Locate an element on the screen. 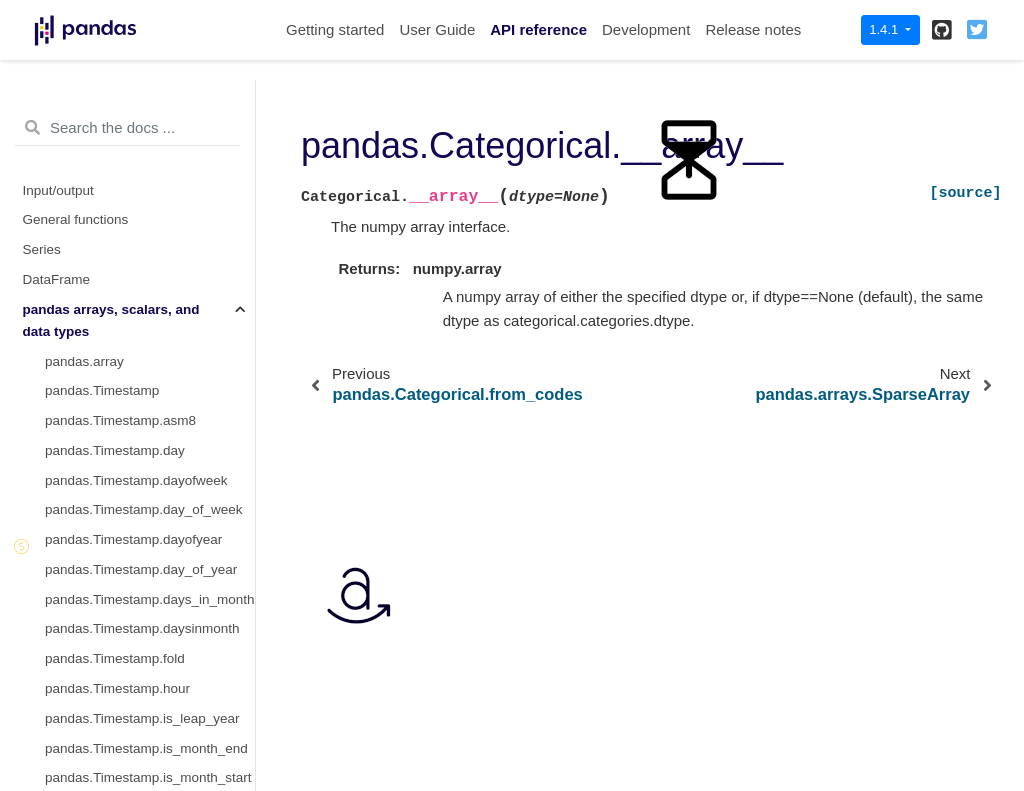 The width and height of the screenshot is (1024, 791). view account balance or financial summary is located at coordinates (21, 546).